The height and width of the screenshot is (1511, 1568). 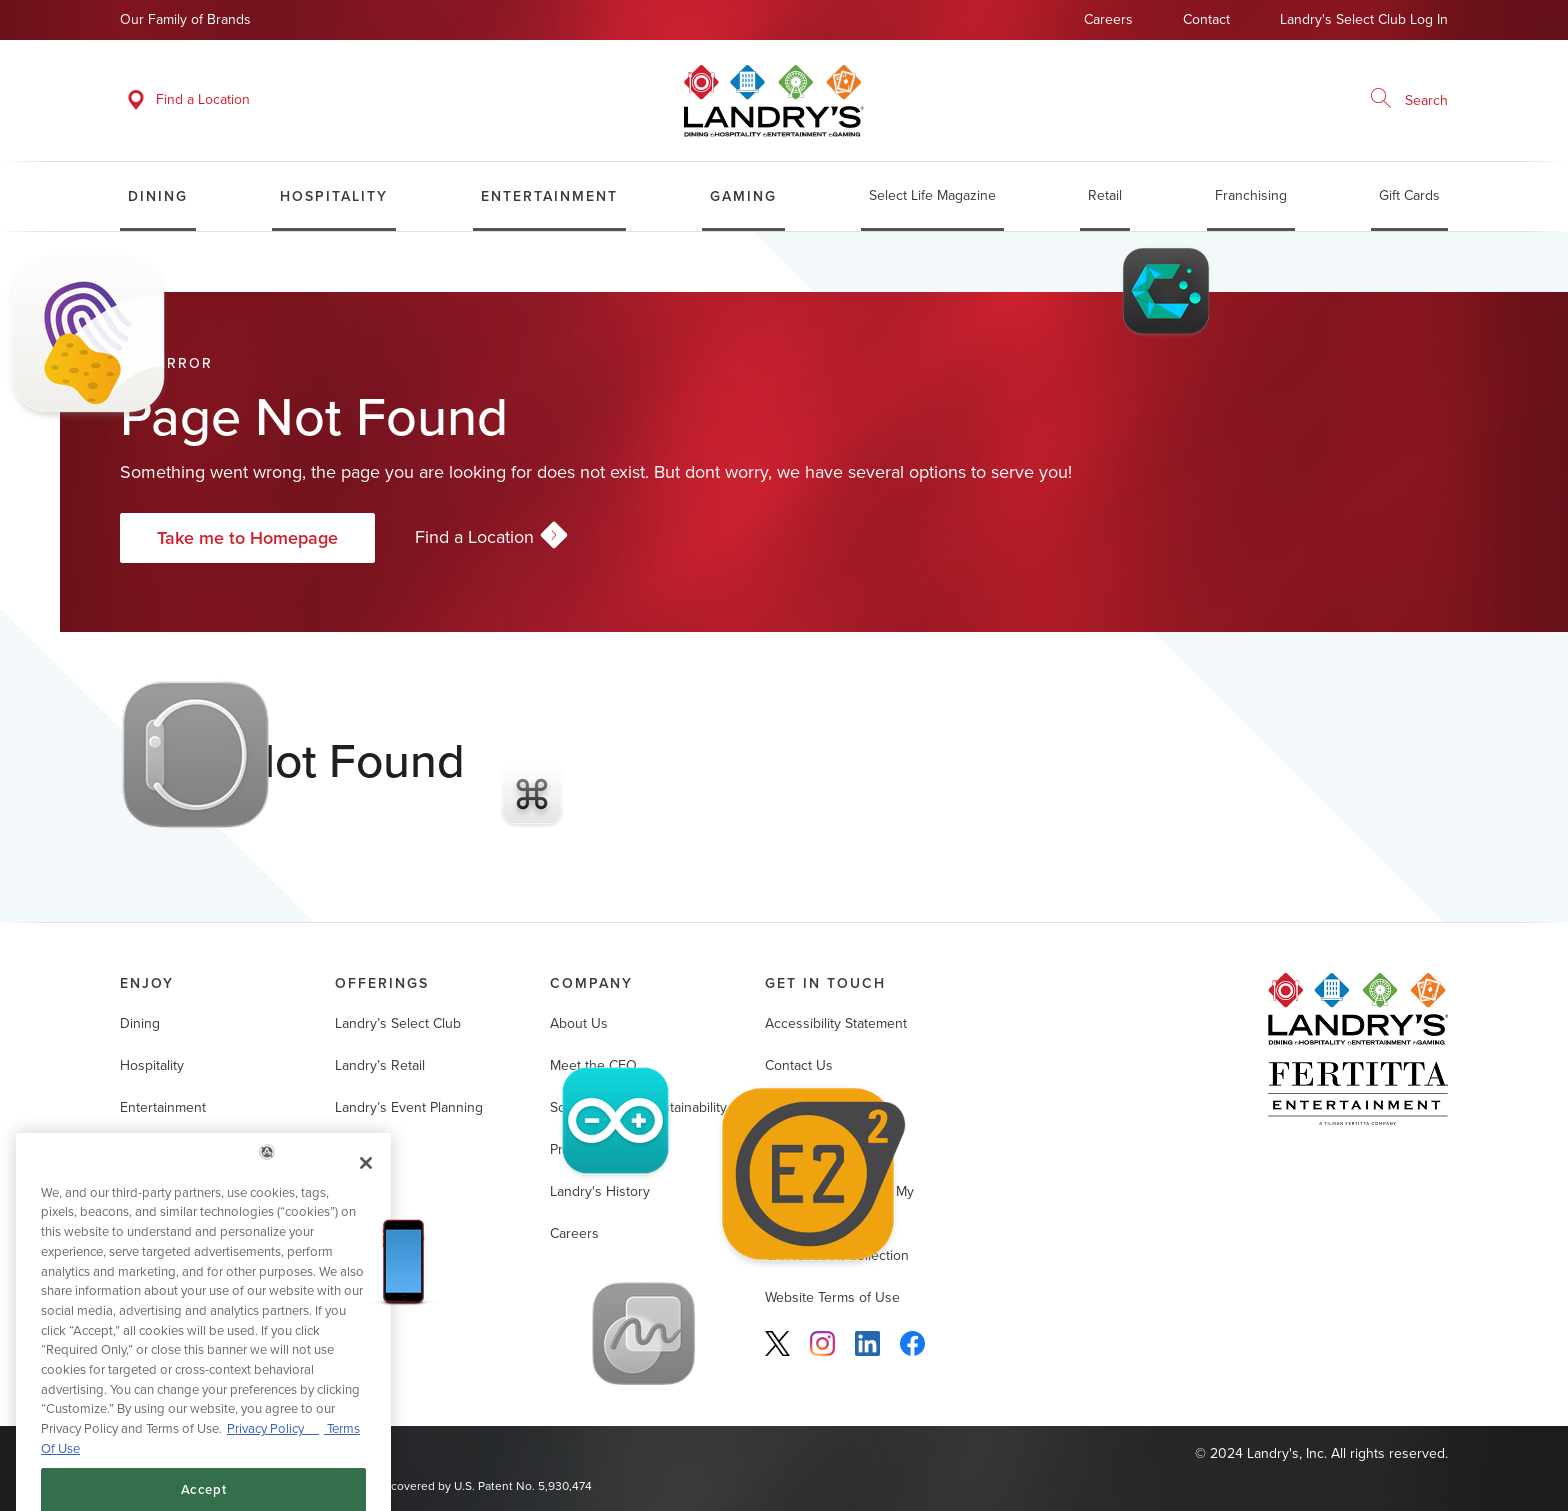 What do you see at coordinates (403, 1262) in the screenshot?
I see `iPhone 8 Plus device icon in red/product red color` at bounding box center [403, 1262].